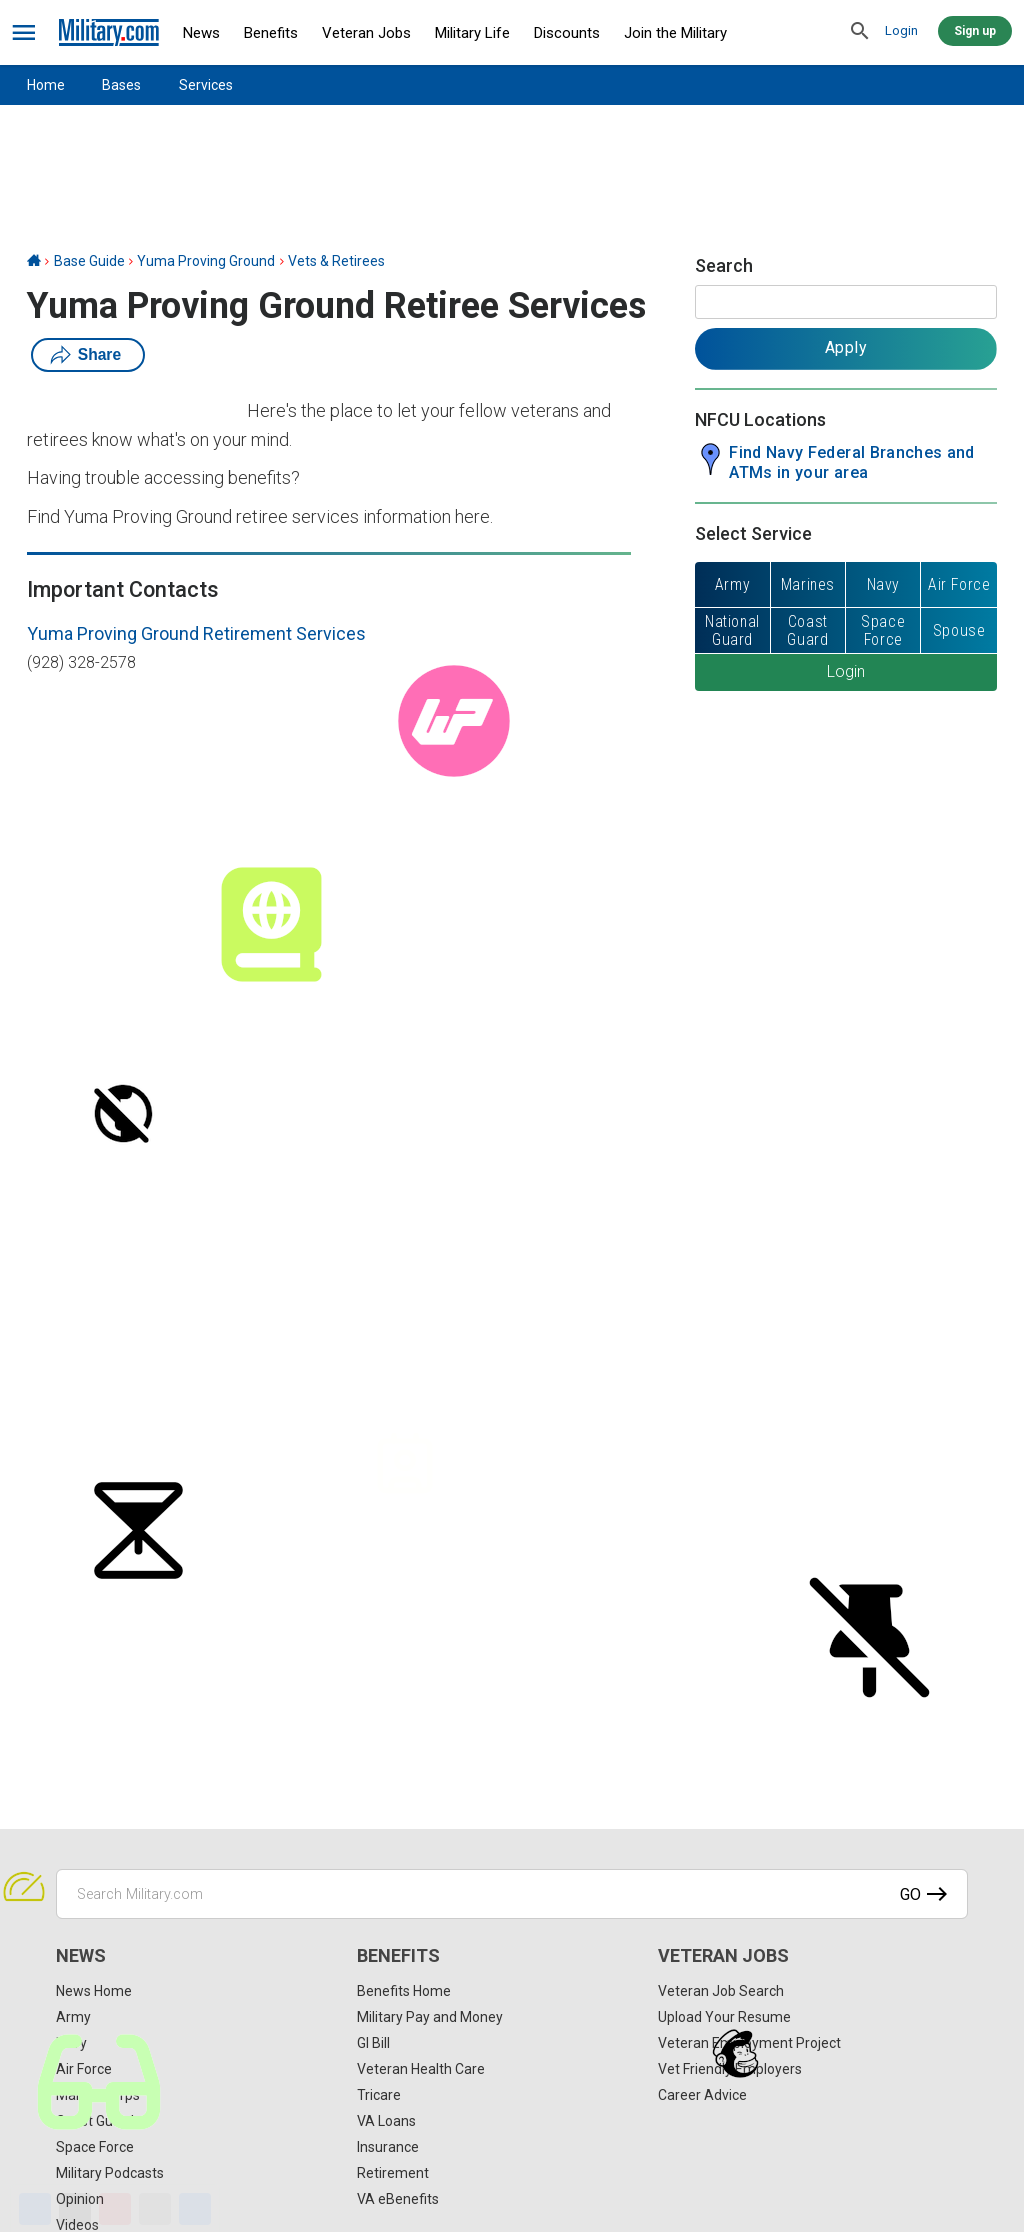 This screenshot has width=1024, height=2232. I want to click on access world atlas or geography resources, so click(271, 924).